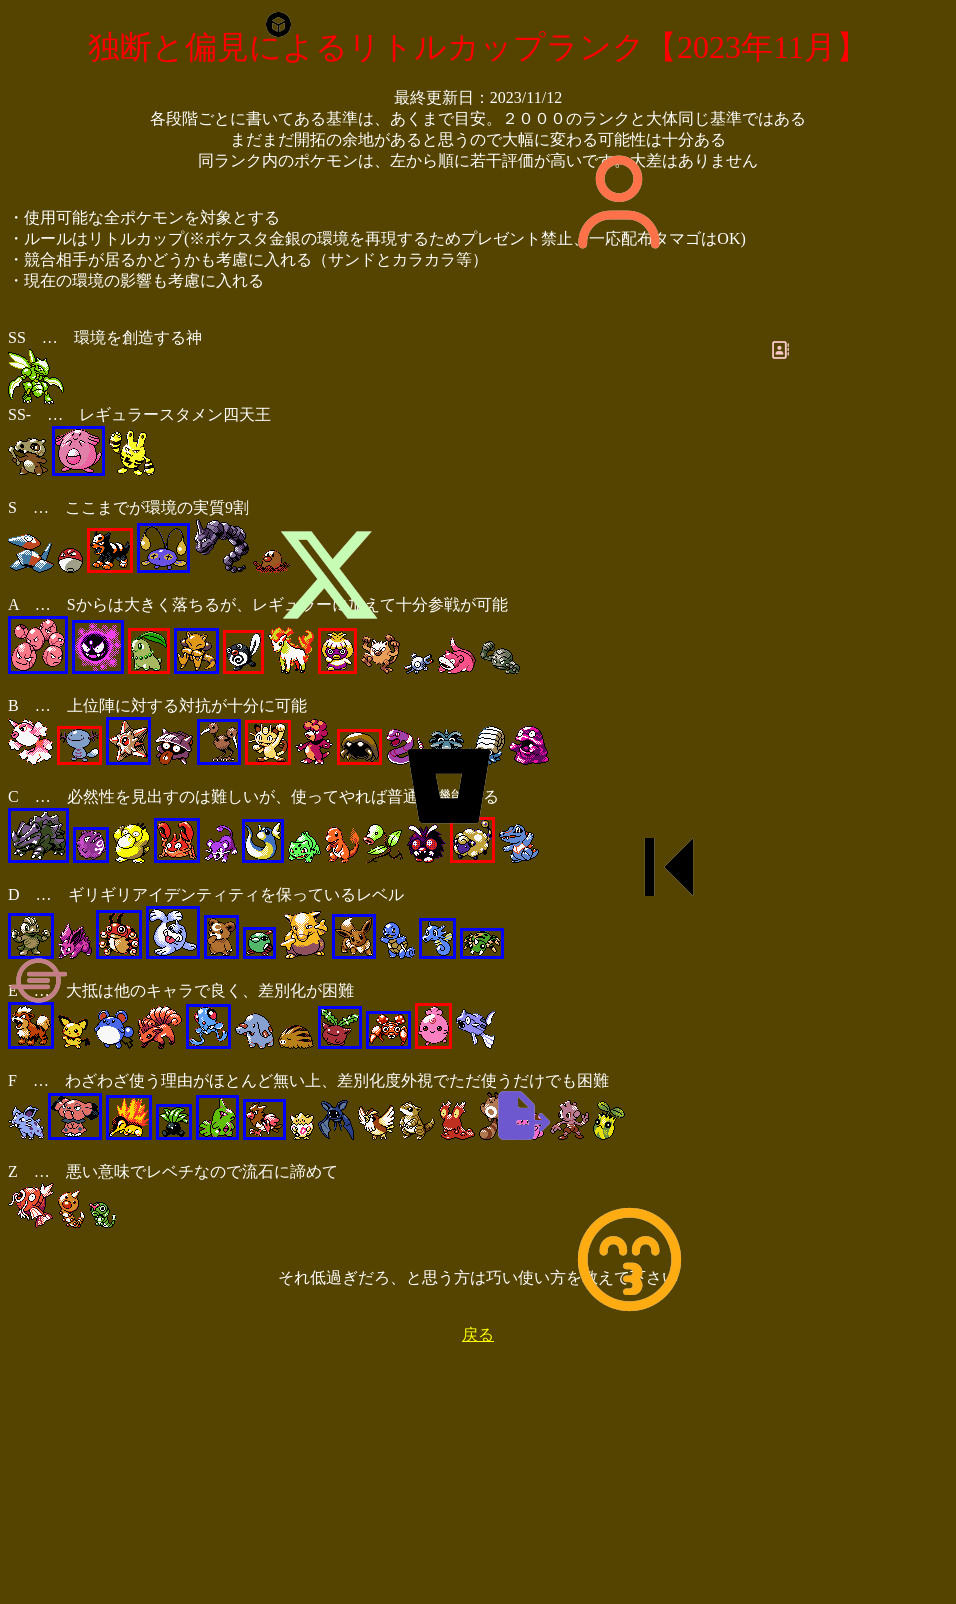  Describe the element at coordinates (780, 350) in the screenshot. I see `open your contacts list` at that location.